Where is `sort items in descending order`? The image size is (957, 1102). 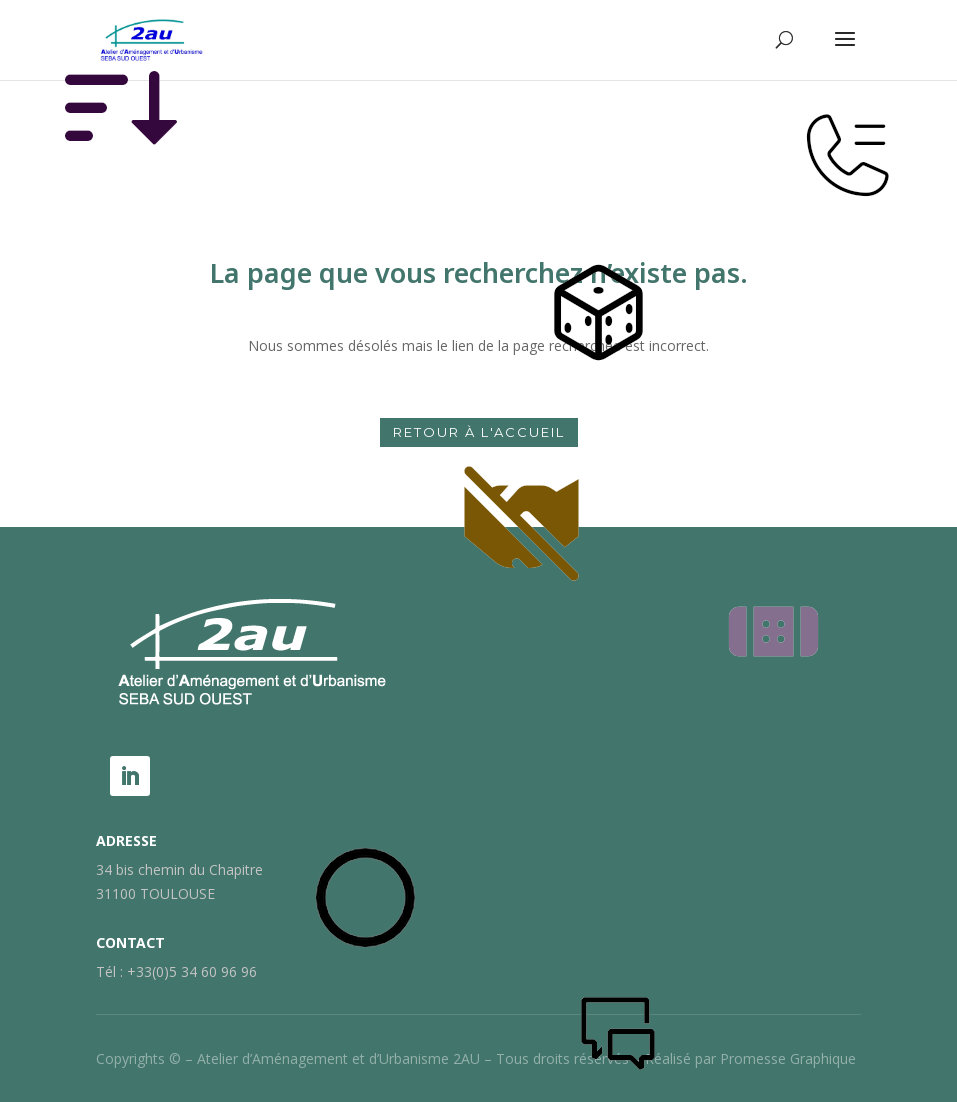
sort items in descending order is located at coordinates (121, 106).